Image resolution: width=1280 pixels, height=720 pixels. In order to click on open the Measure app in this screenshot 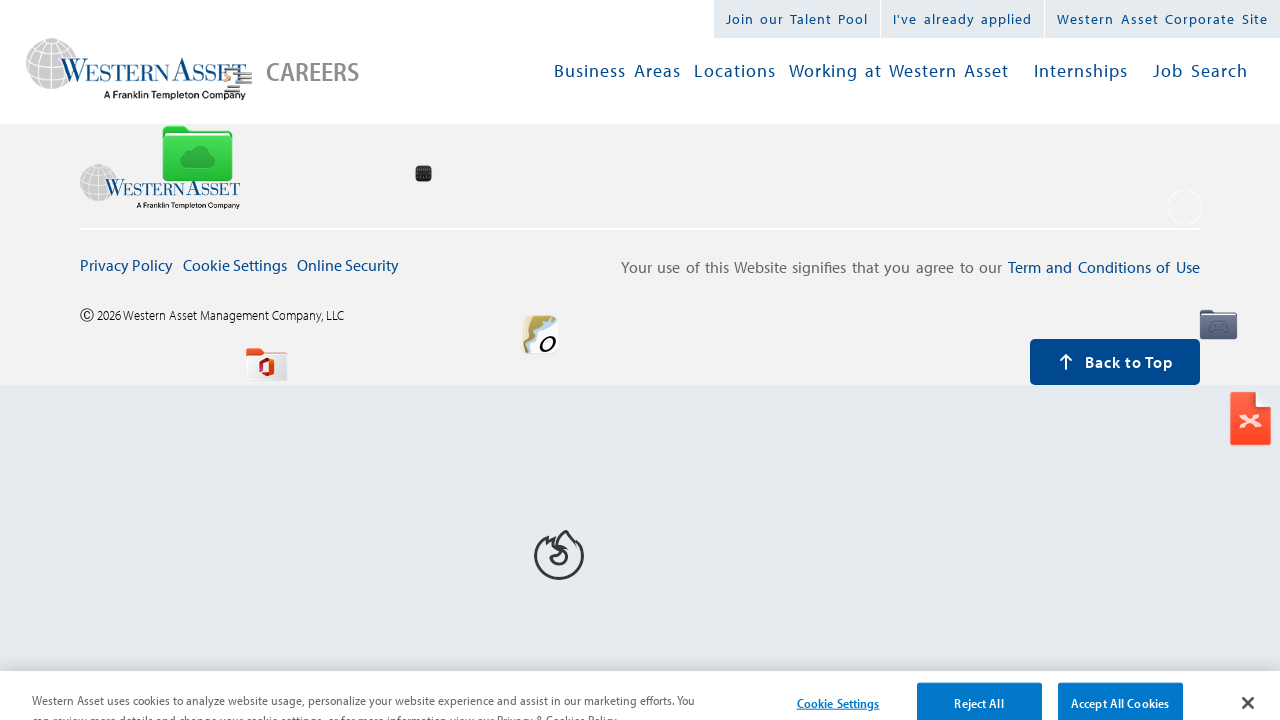, I will do `click(423, 173)`.